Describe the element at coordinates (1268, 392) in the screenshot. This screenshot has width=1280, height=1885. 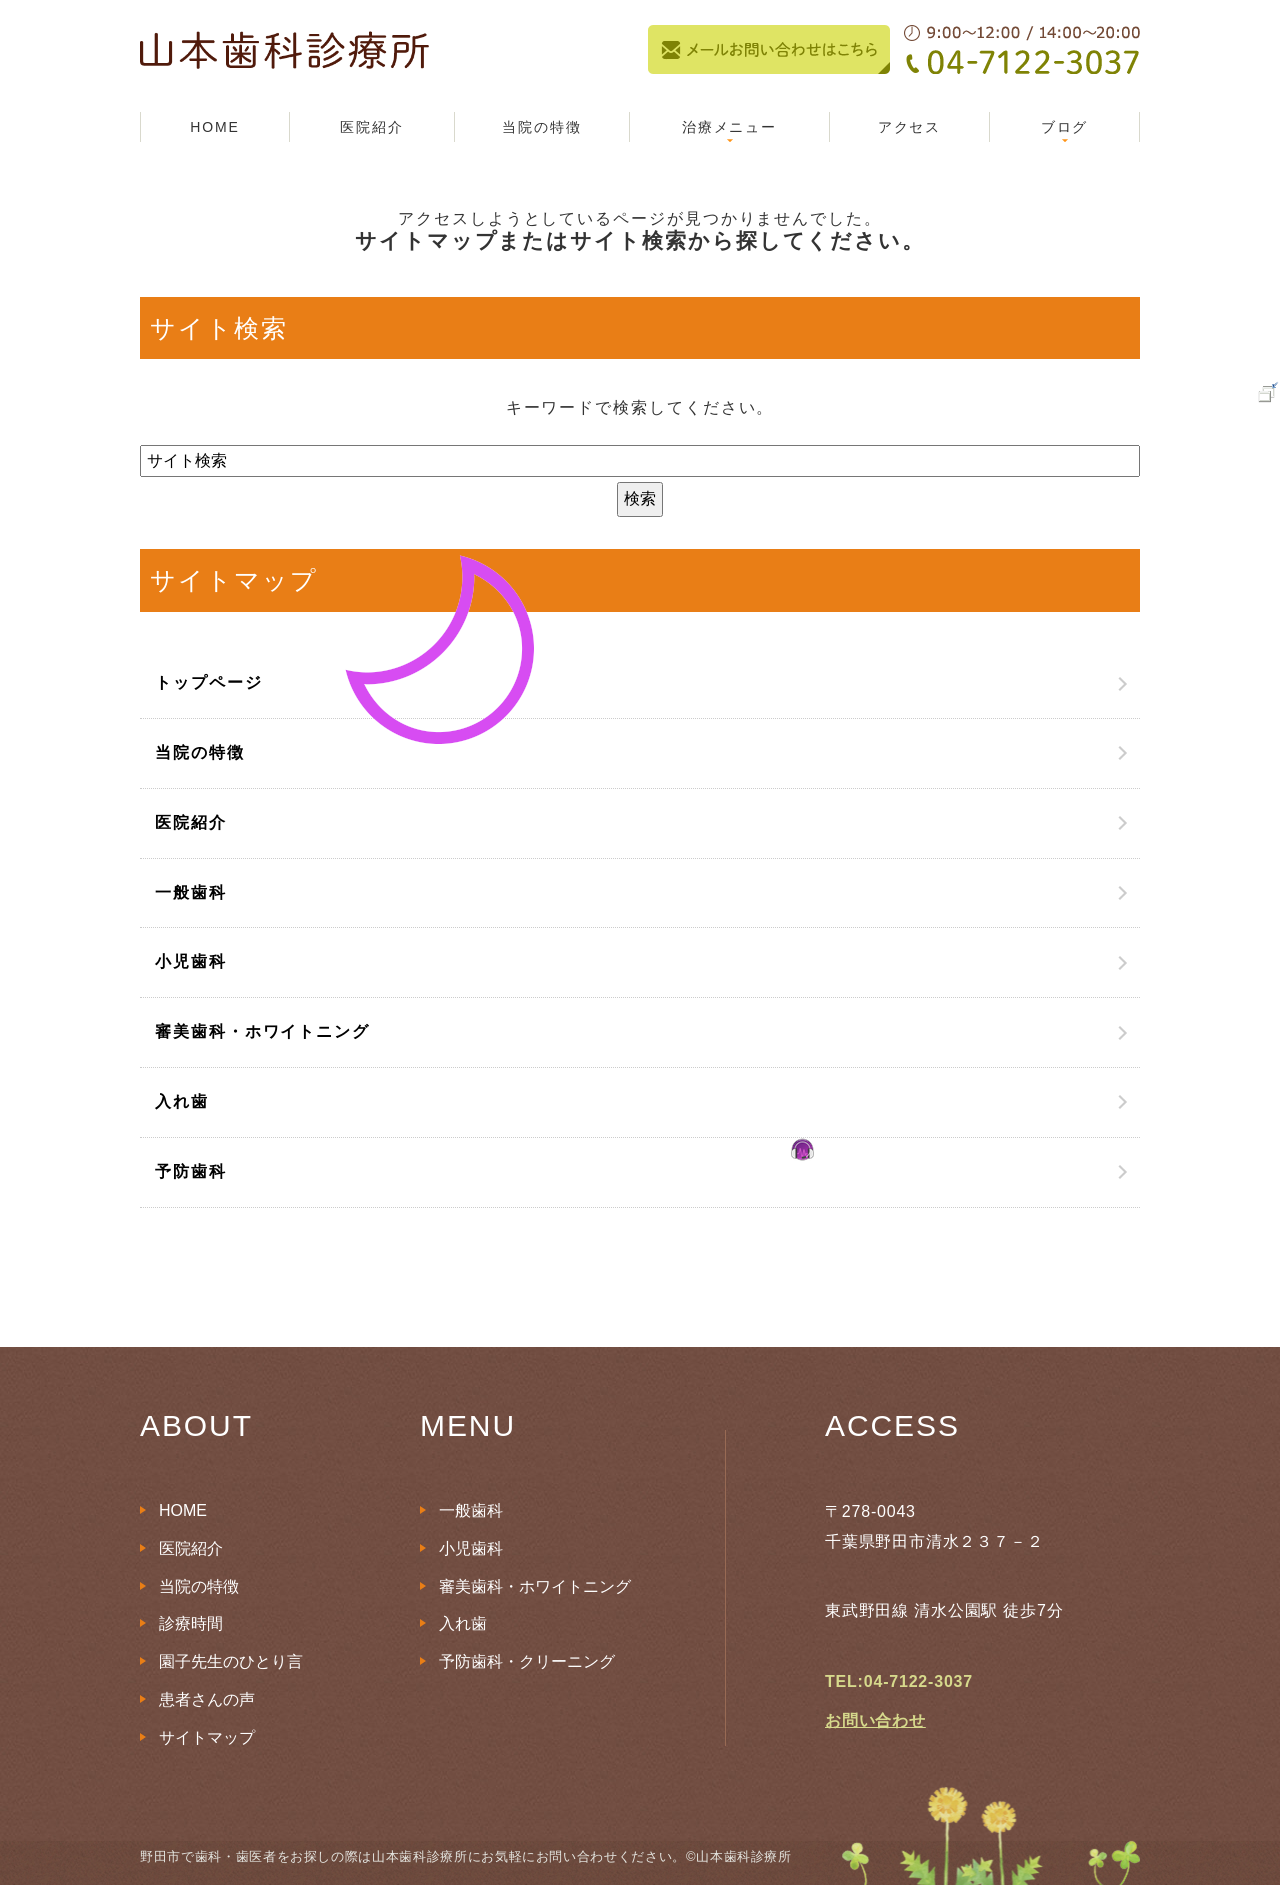
I see `restore window to previous size` at that location.